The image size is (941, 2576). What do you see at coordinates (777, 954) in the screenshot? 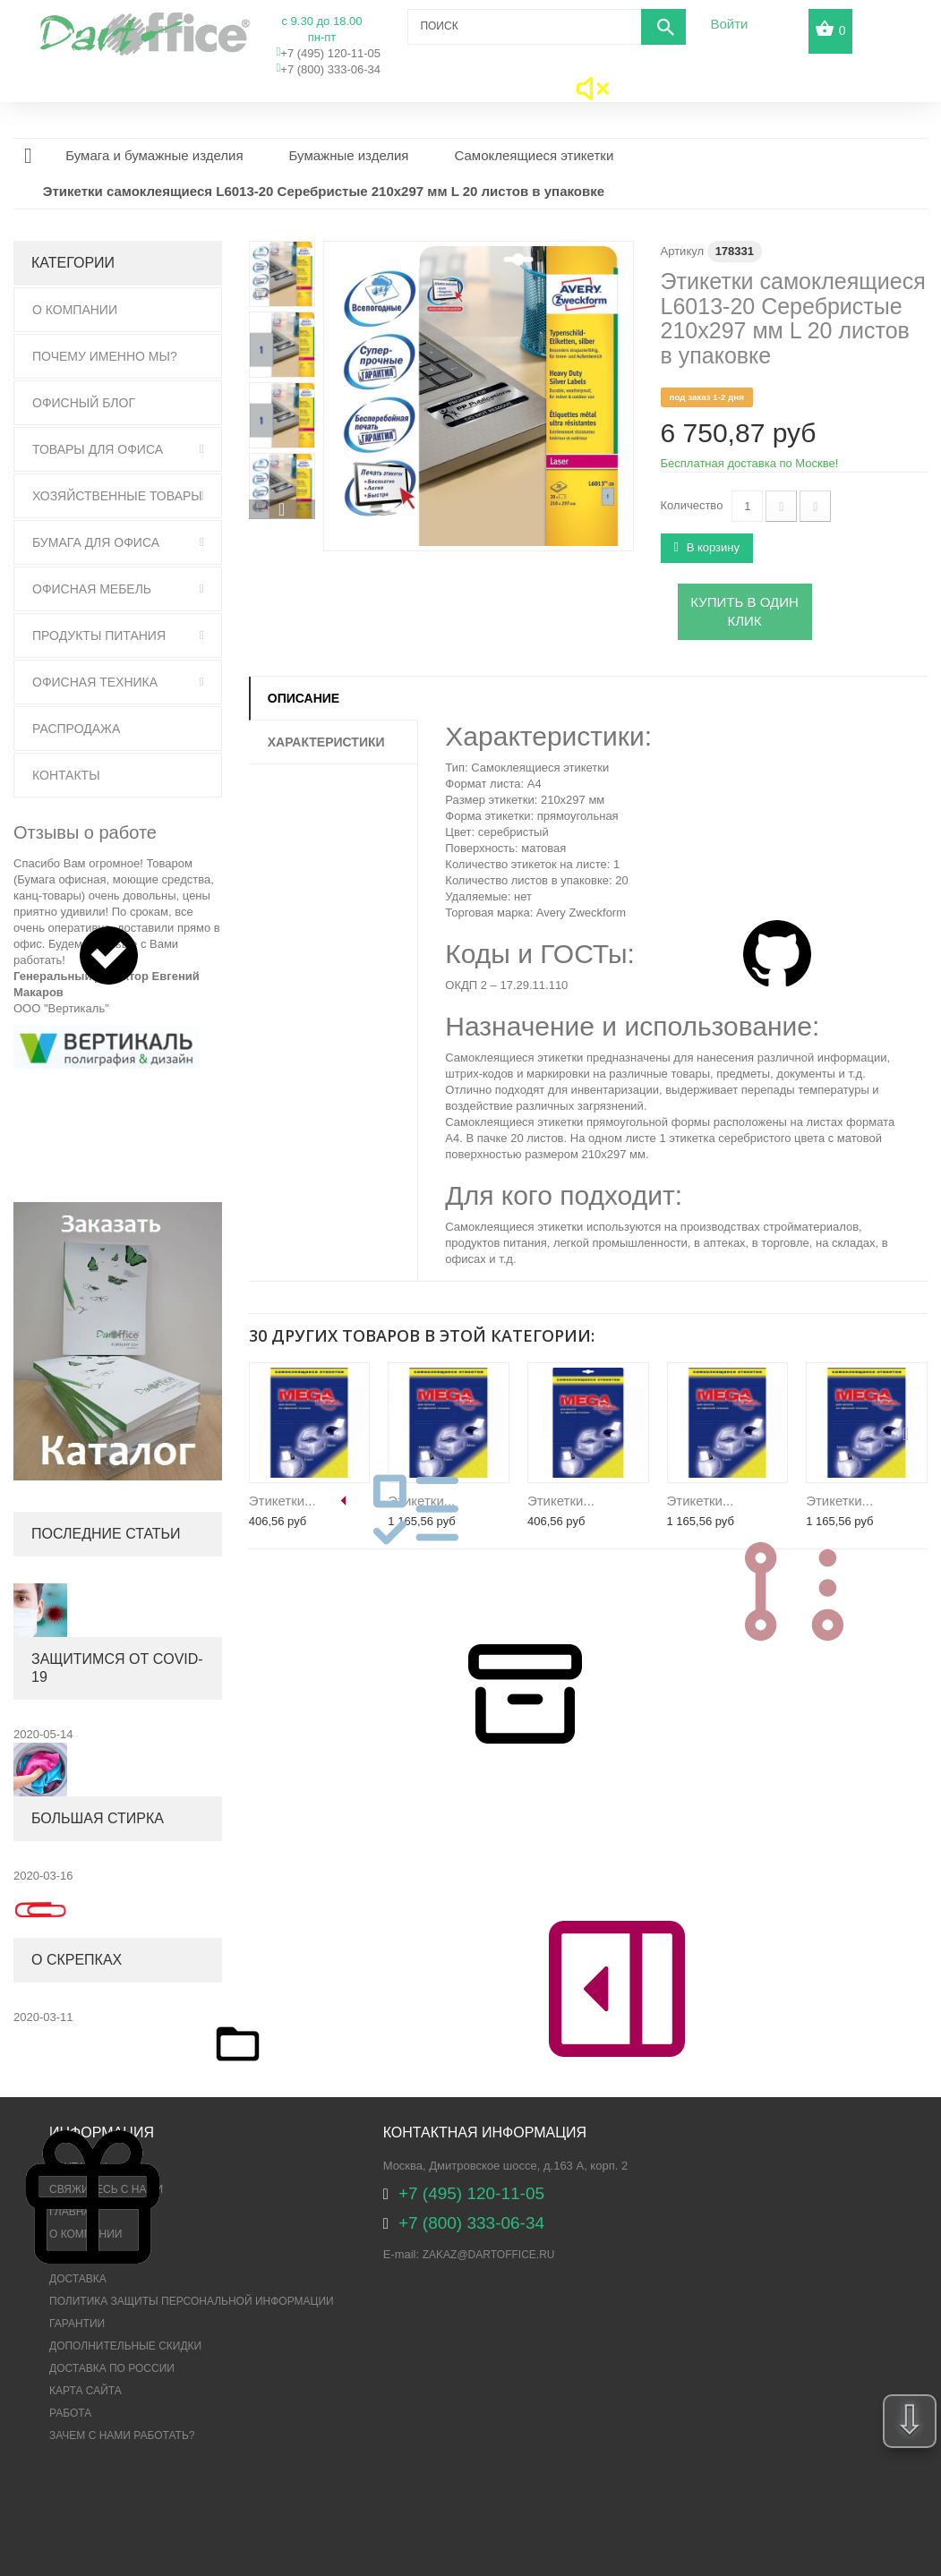
I see `view project on github` at bounding box center [777, 954].